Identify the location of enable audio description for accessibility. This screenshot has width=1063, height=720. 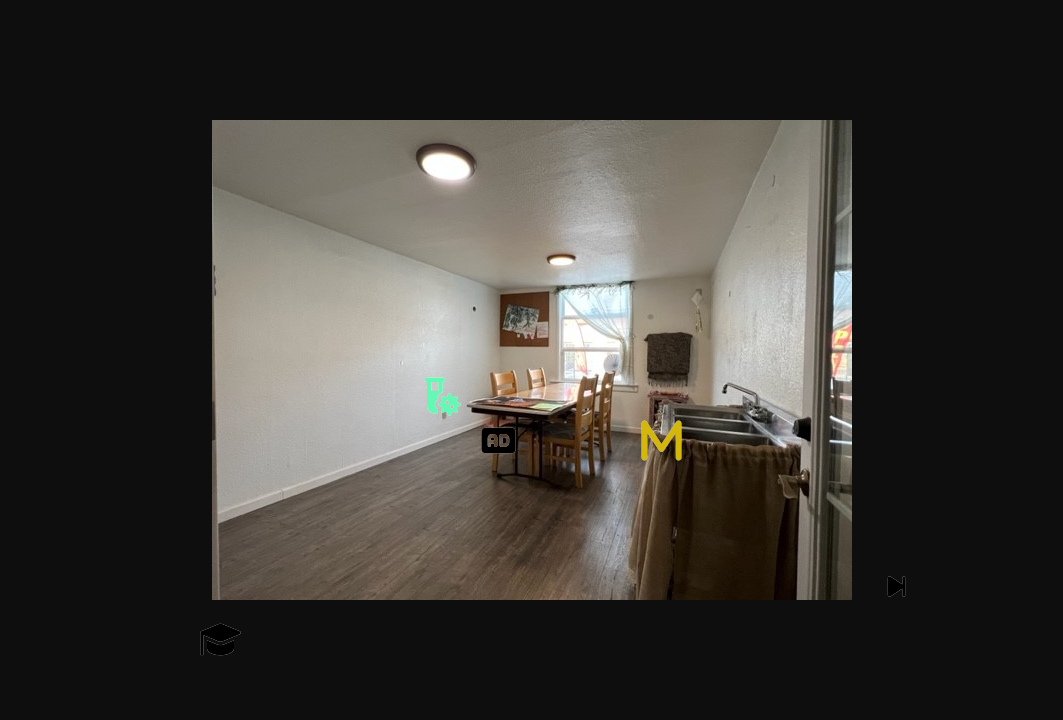
(498, 440).